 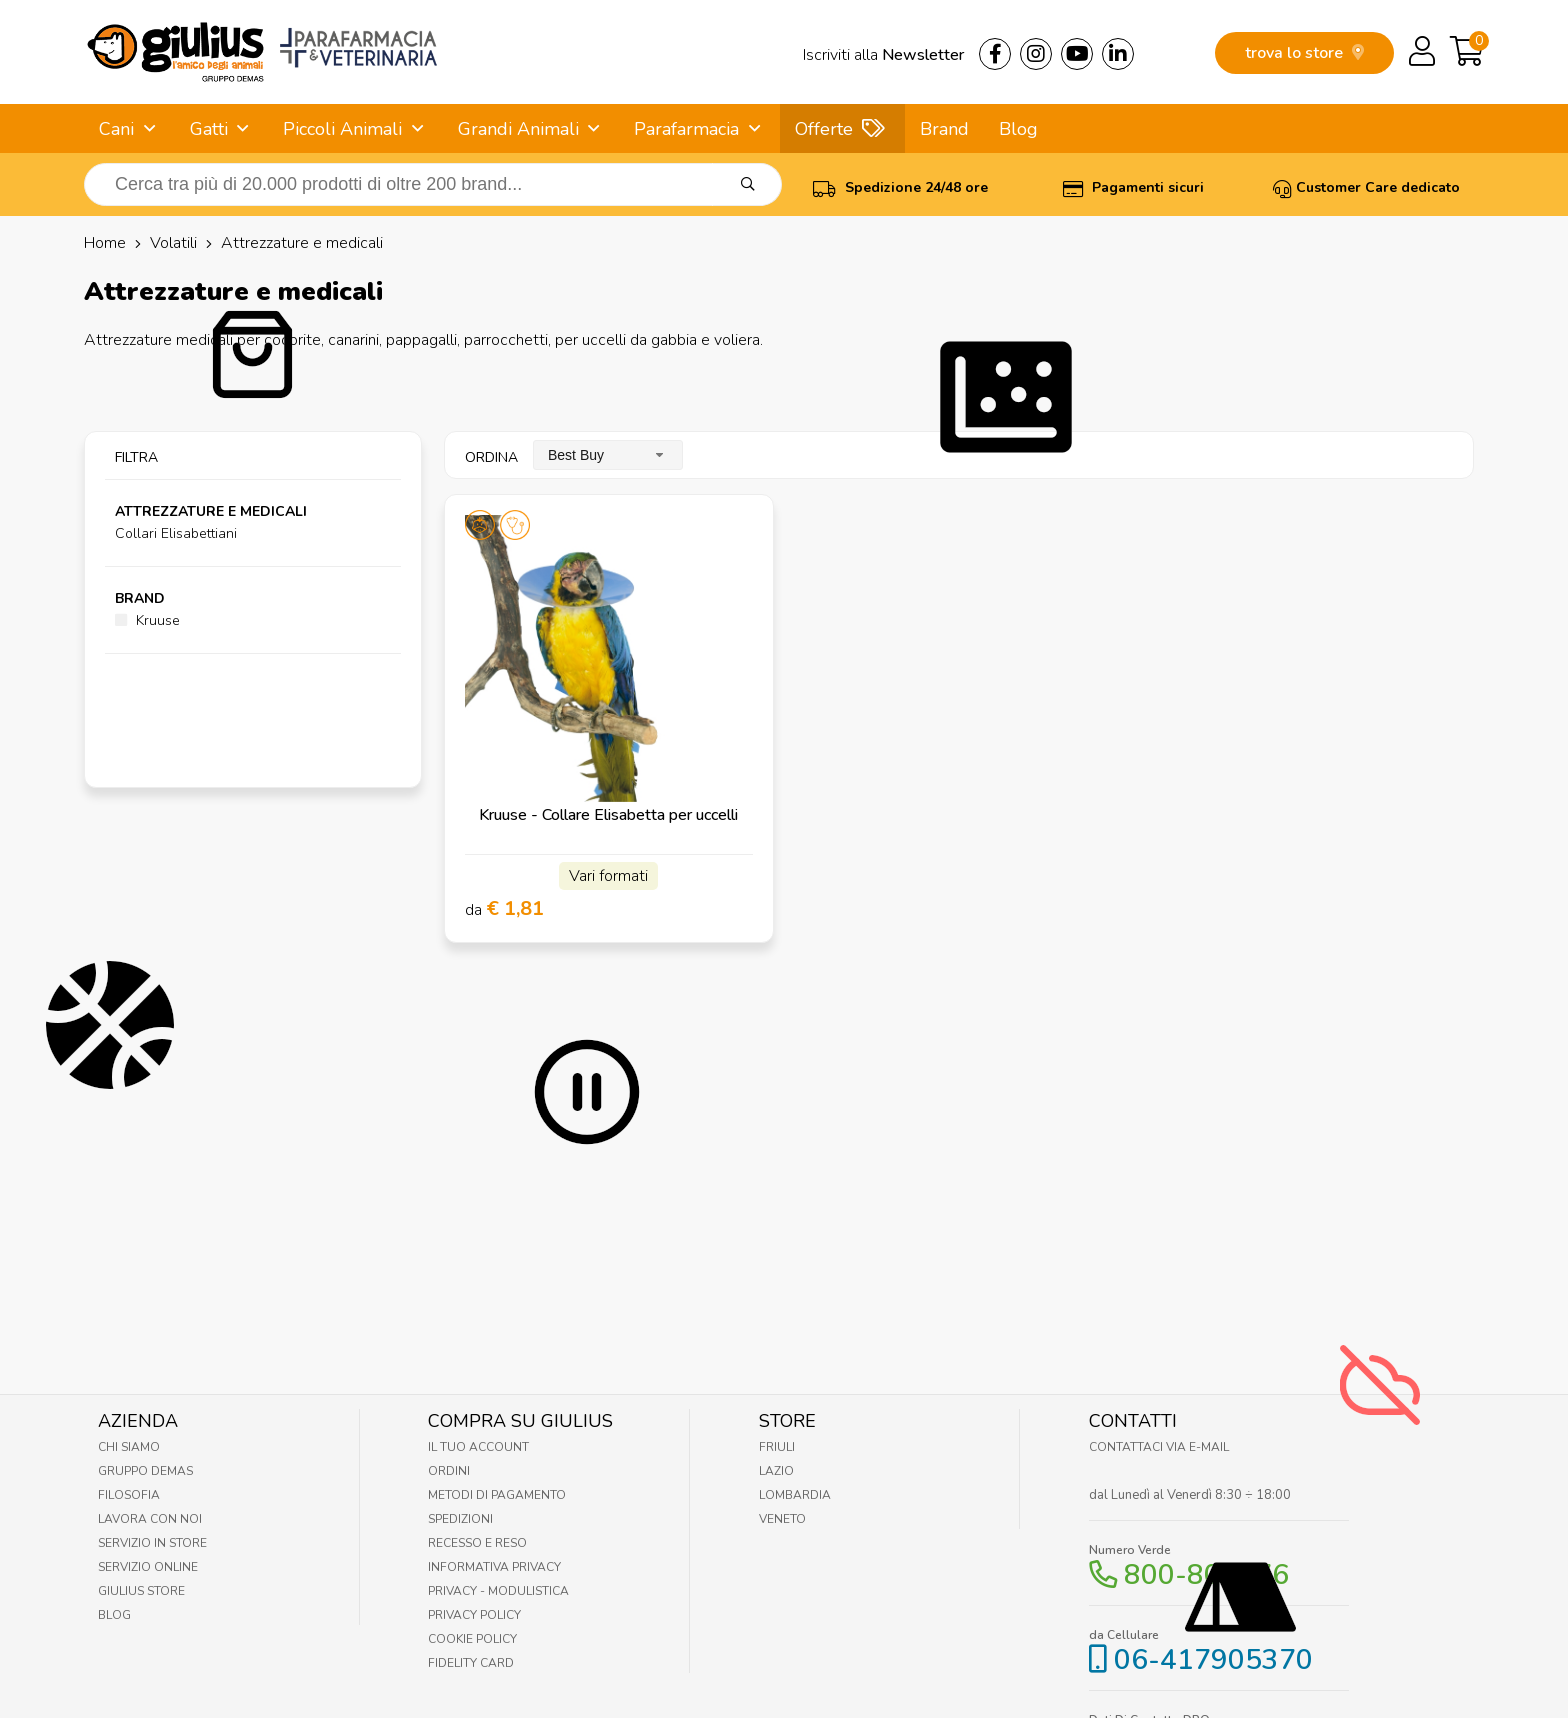 I want to click on pause media playback, so click(x=587, y=1092).